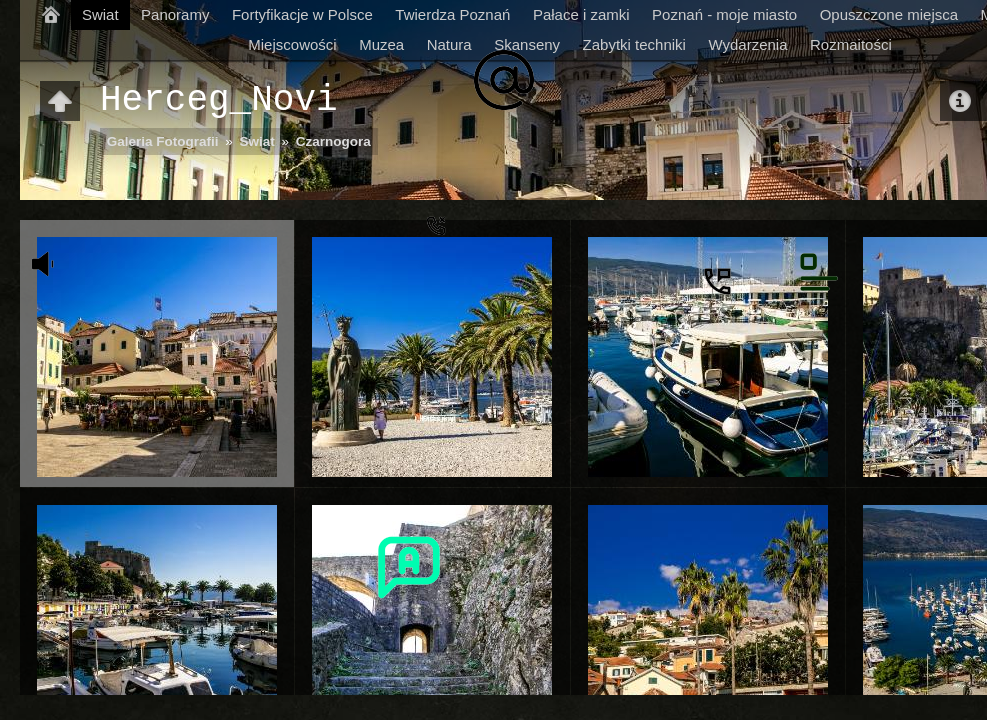 This screenshot has height=720, width=987. I want to click on adjust volume to low level, so click(44, 264).